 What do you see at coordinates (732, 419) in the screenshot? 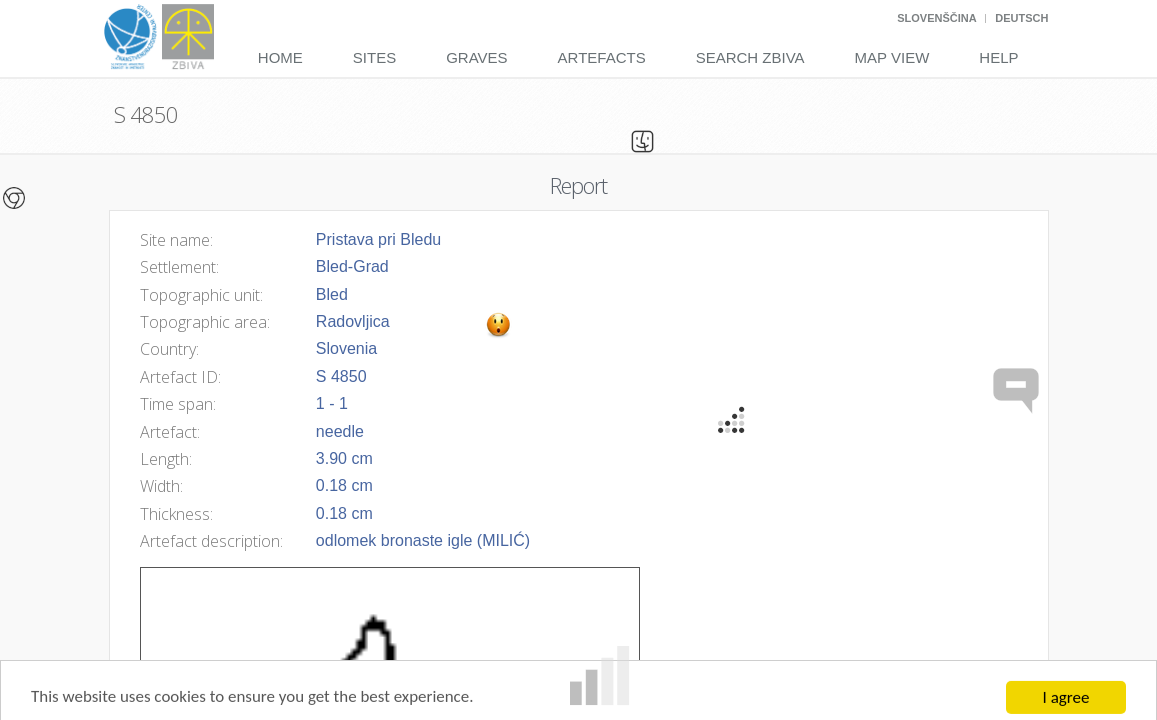
I see `launch four-in-a-row game` at bounding box center [732, 419].